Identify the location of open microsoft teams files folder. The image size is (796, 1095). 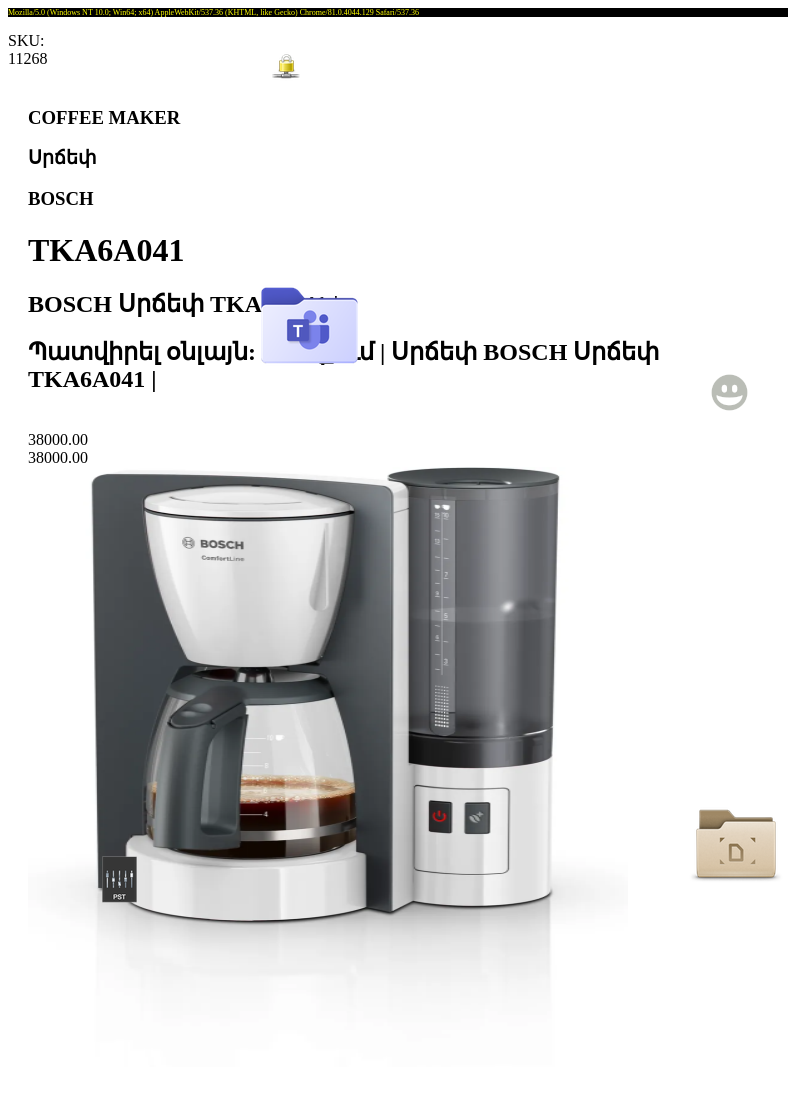
(309, 328).